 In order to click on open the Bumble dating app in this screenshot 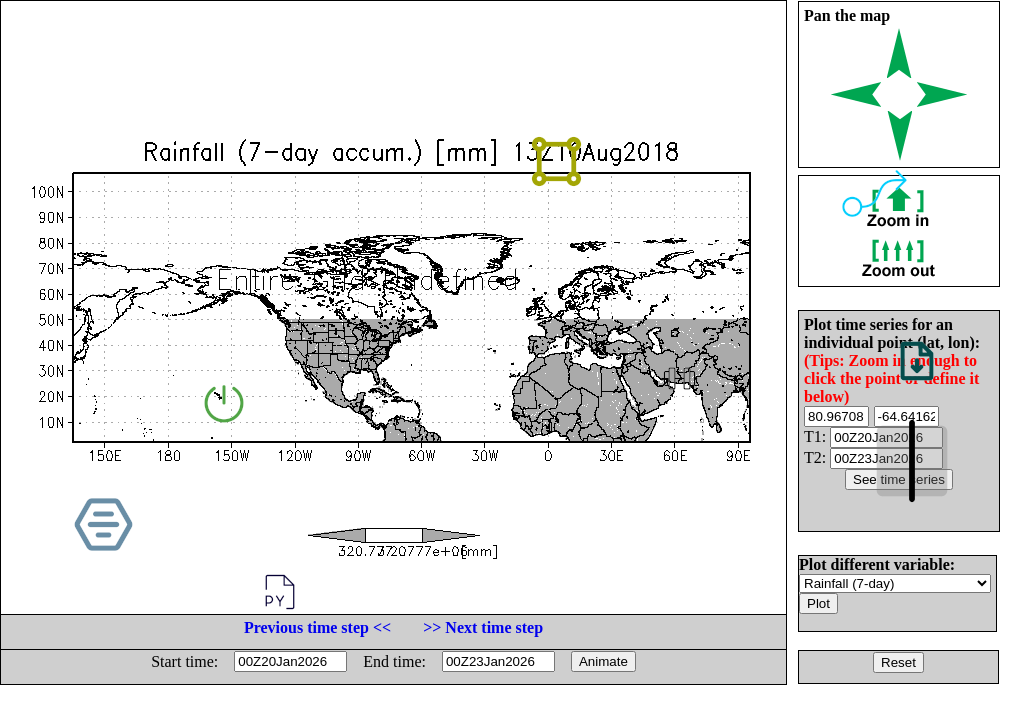, I will do `click(103, 524)`.